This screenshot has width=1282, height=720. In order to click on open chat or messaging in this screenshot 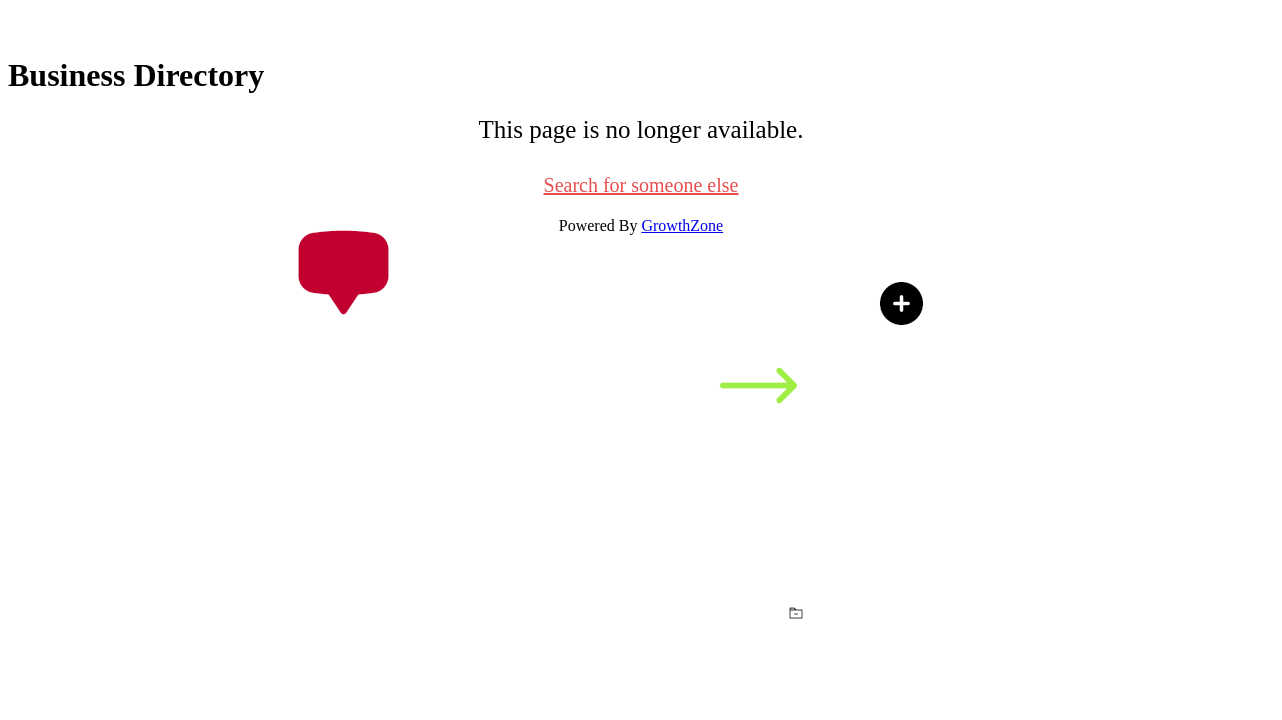, I will do `click(343, 272)`.